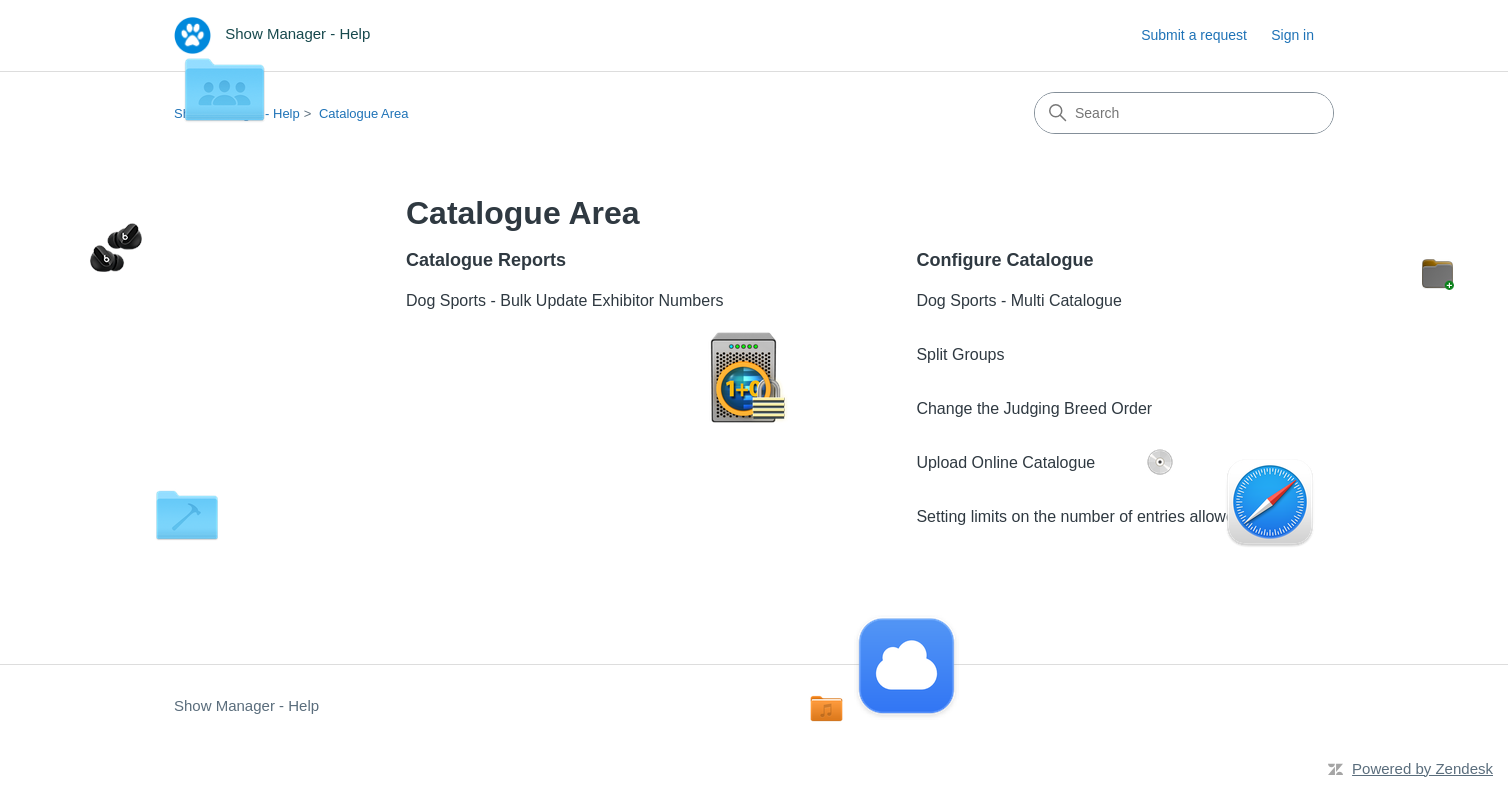 This screenshot has width=1508, height=786. I want to click on indicates a CD-R or writable disc drive, so click(1160, 462).